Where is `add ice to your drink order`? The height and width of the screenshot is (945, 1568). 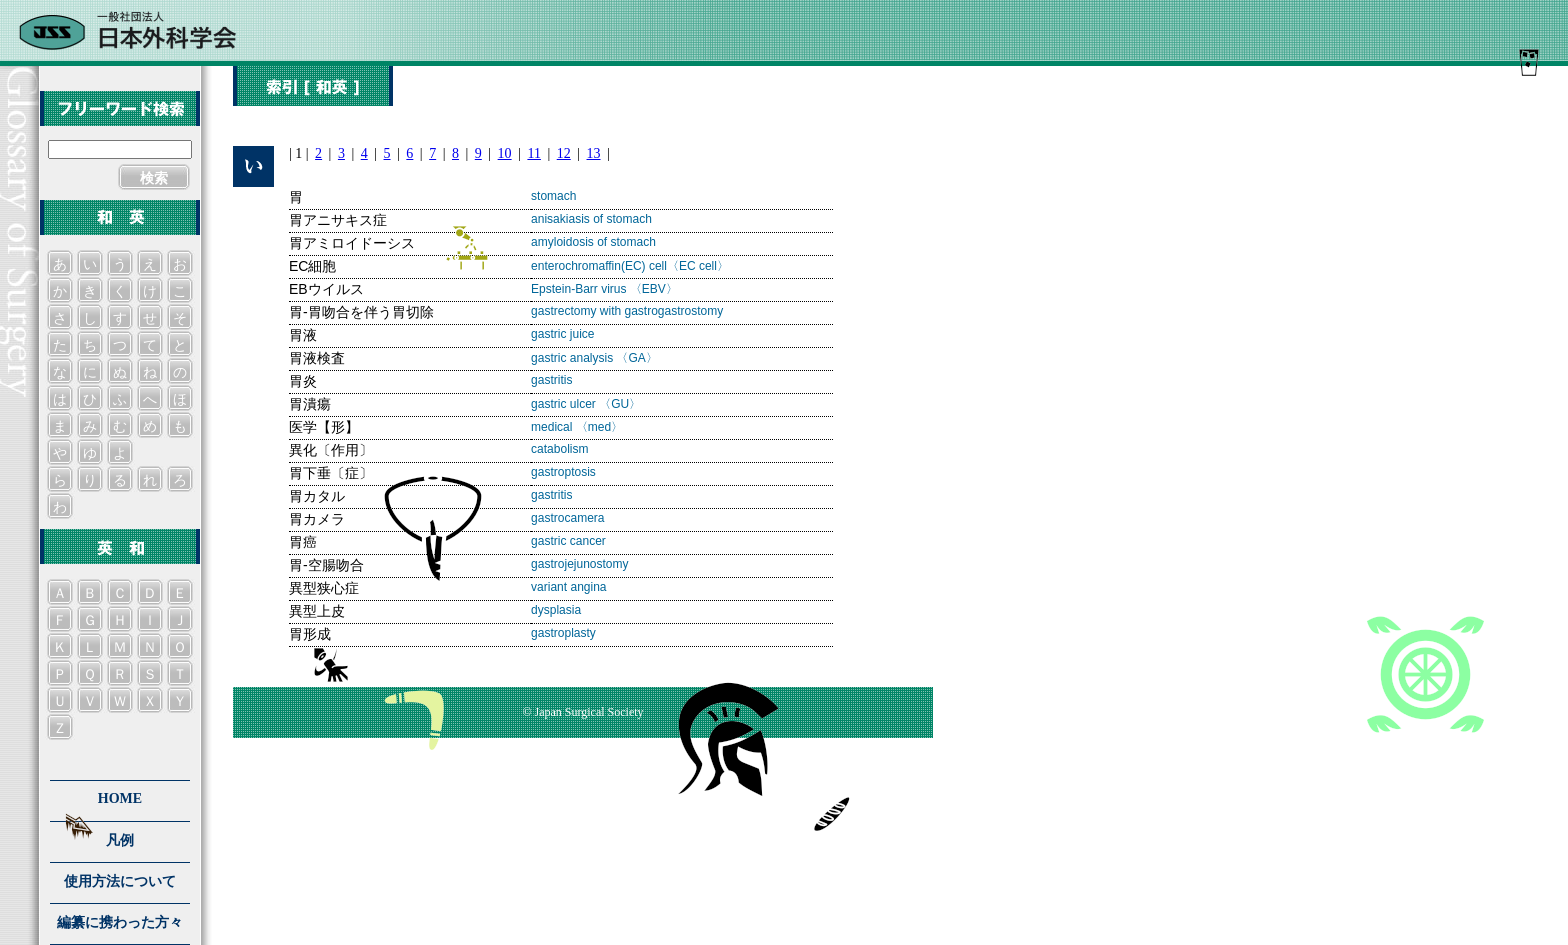
add ice to your drink order is located at coordinates (1529, 62).